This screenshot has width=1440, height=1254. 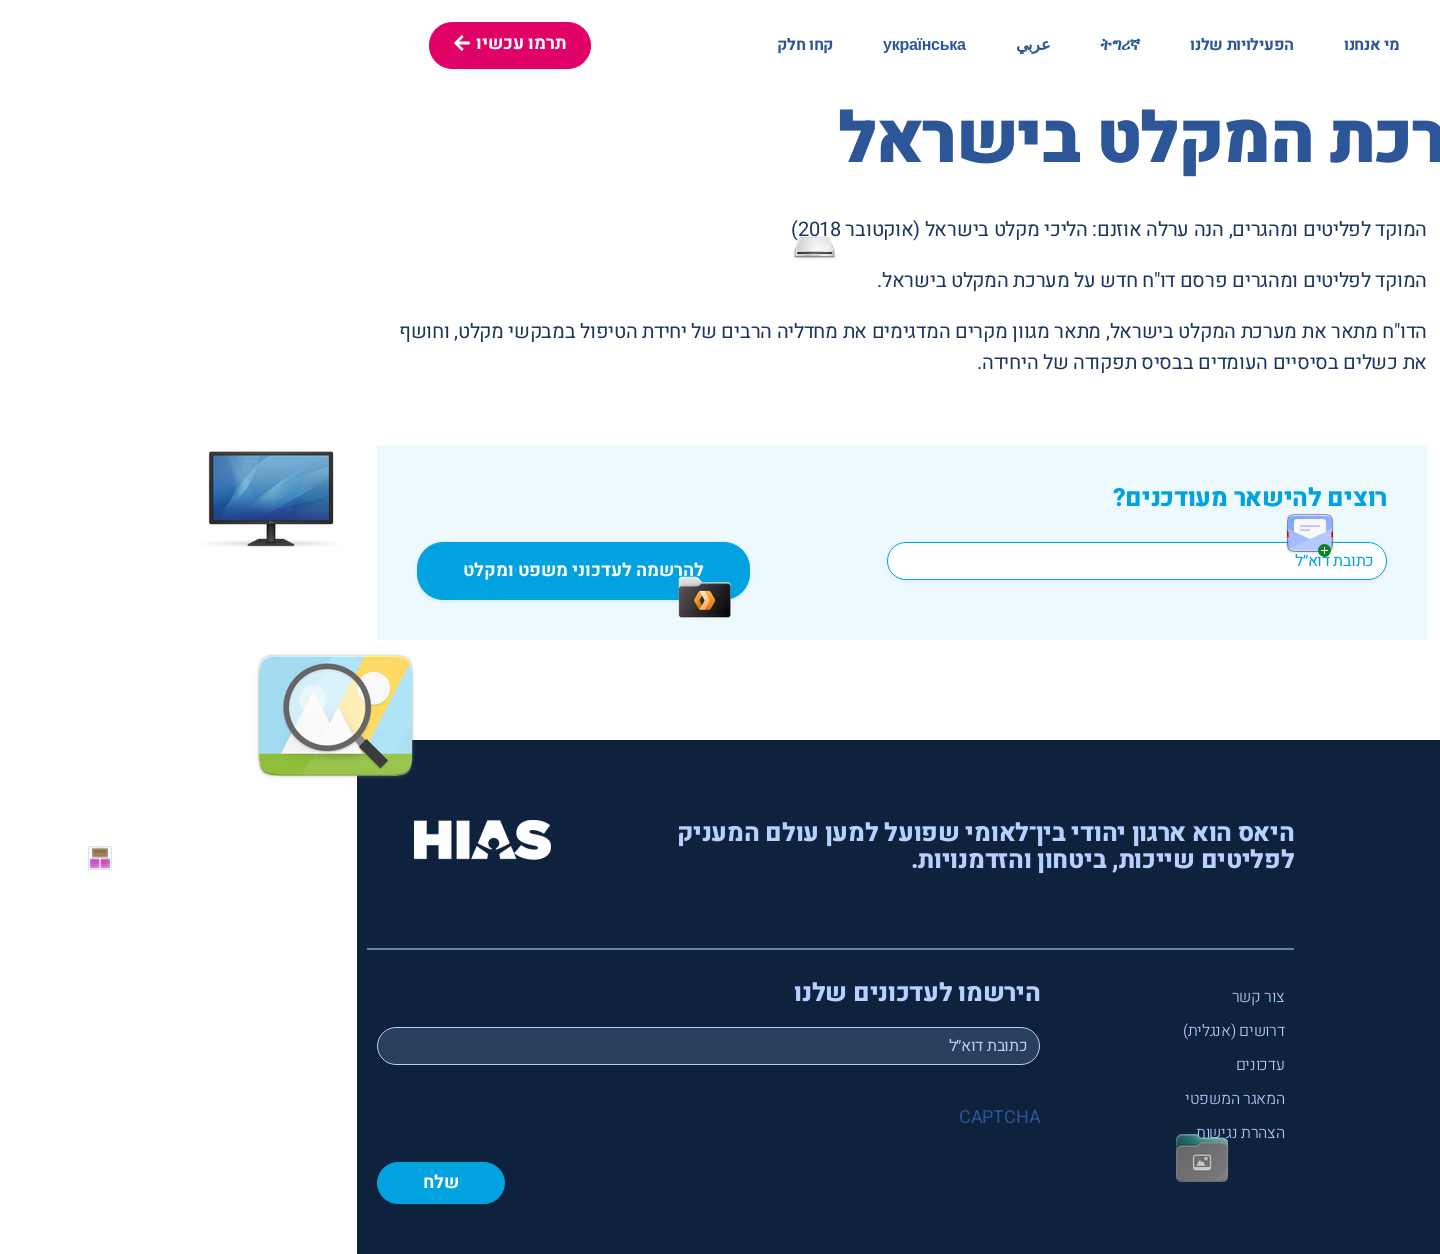 What do you see at coordinates (271, 473) in the screenshot?
I see `external display or monitor device` at bounding box center [271, 473].